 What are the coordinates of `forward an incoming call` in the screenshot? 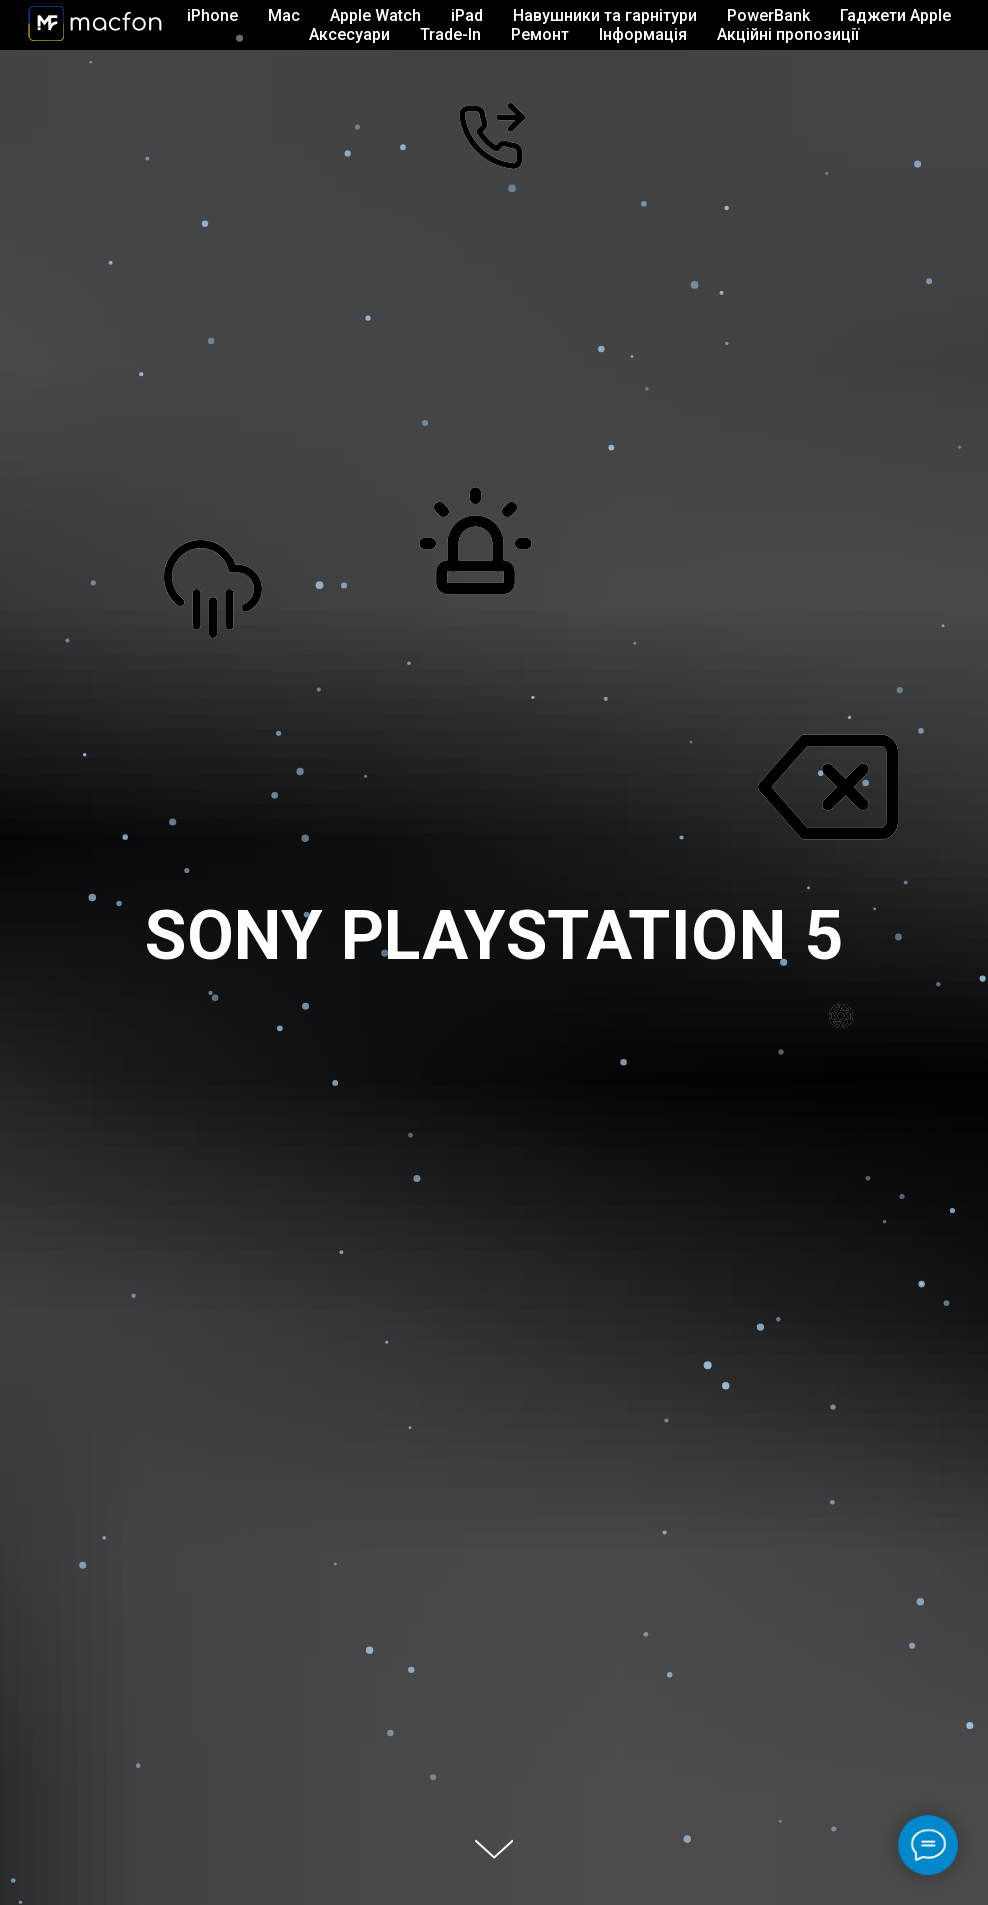 It's located at (490, 137).